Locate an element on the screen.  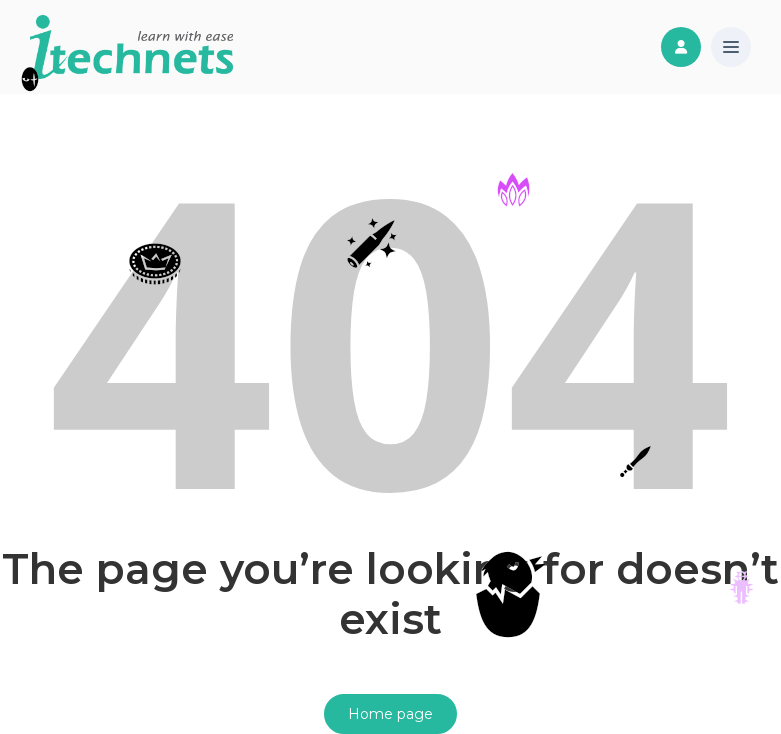
indicates new user or beginner status is located at coordinates (508, 593).